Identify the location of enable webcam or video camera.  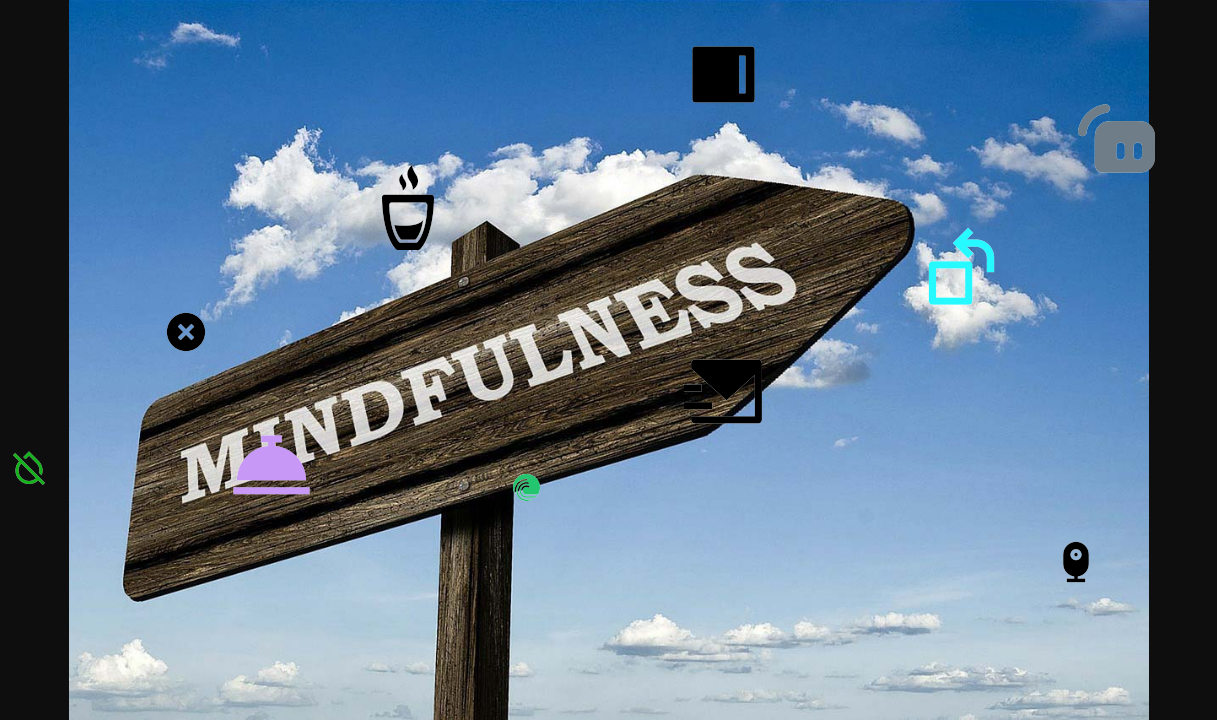
(1076, 562).